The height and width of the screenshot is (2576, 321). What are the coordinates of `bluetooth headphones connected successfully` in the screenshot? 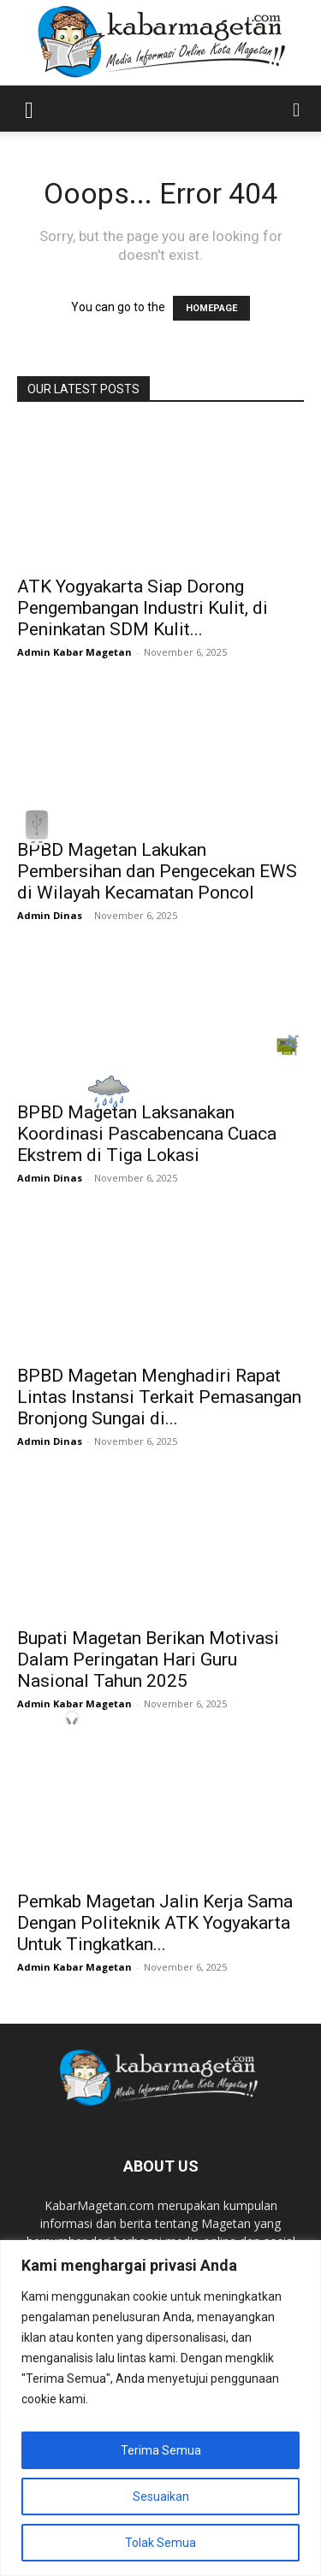 It's located at (72, 1718).